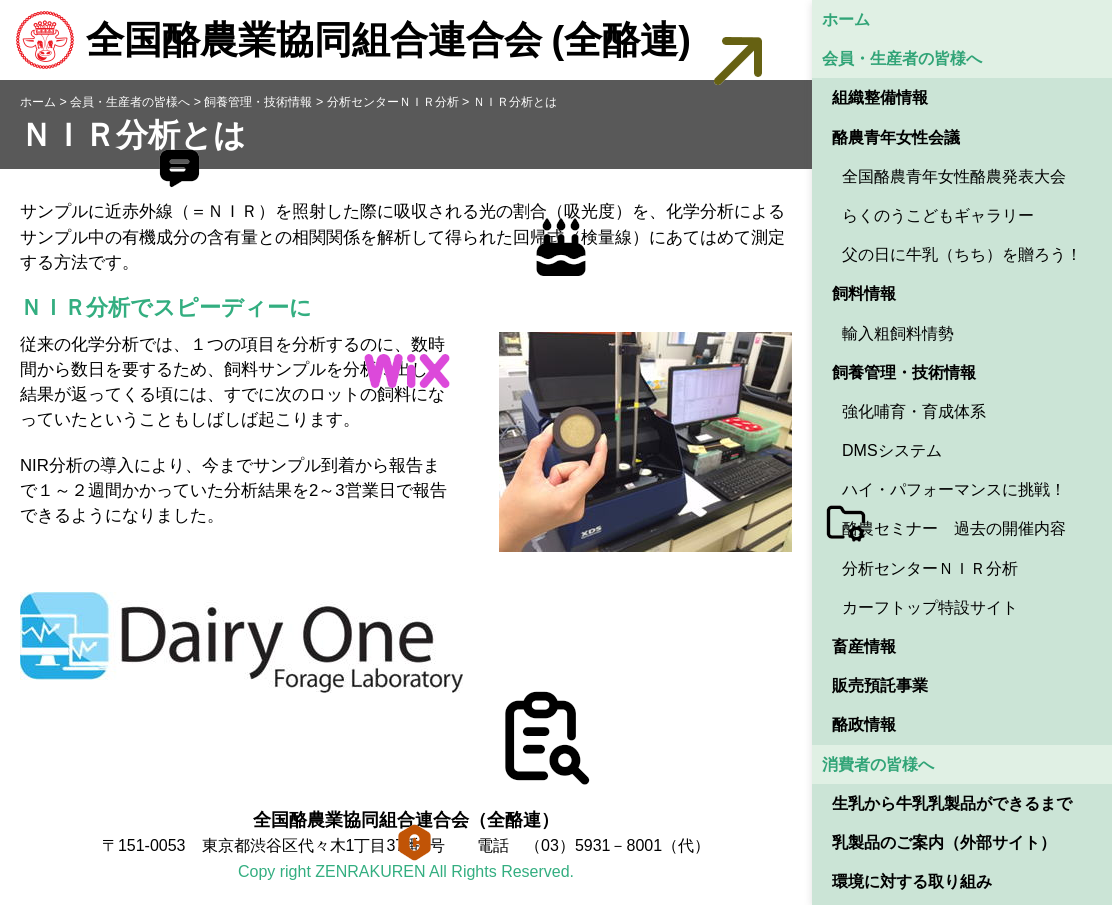  What do you see at coordinates (407, 371) in the screenshot?
I see `link to Wix website builder` at bounding box center [407, 371].